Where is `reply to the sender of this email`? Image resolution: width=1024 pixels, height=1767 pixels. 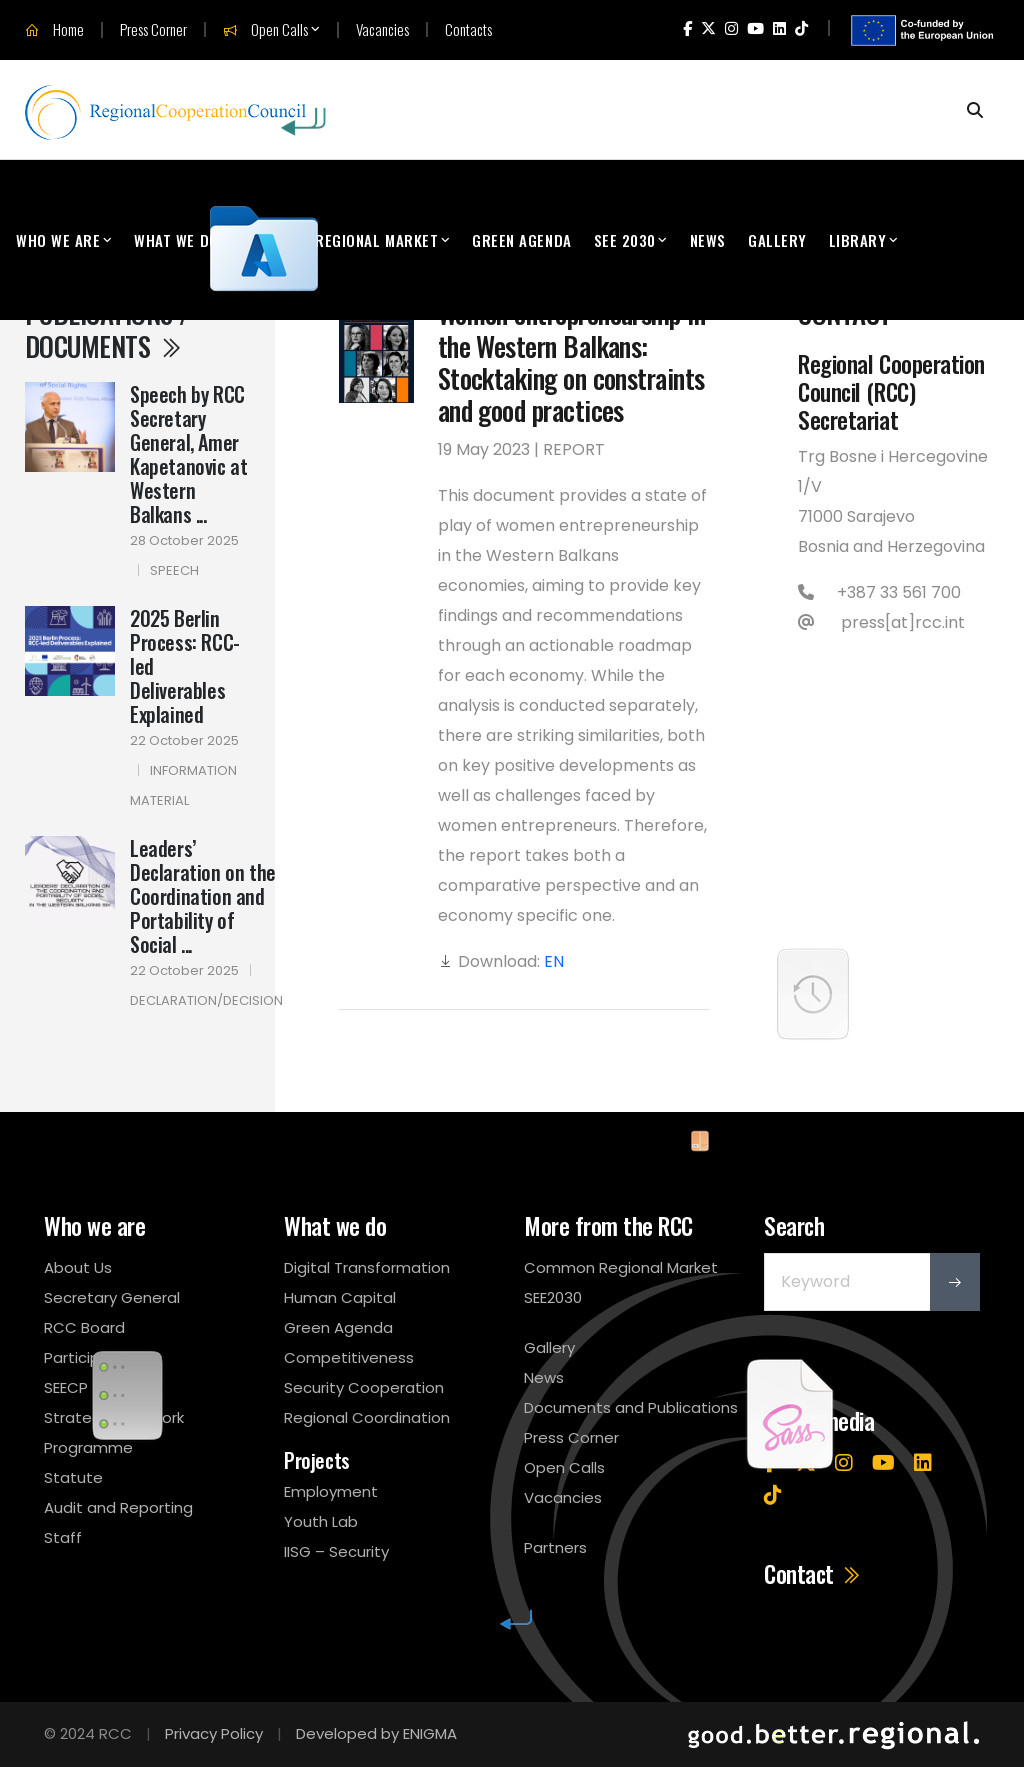
reply to the sender of this email is located at coordinates (515, 1619).